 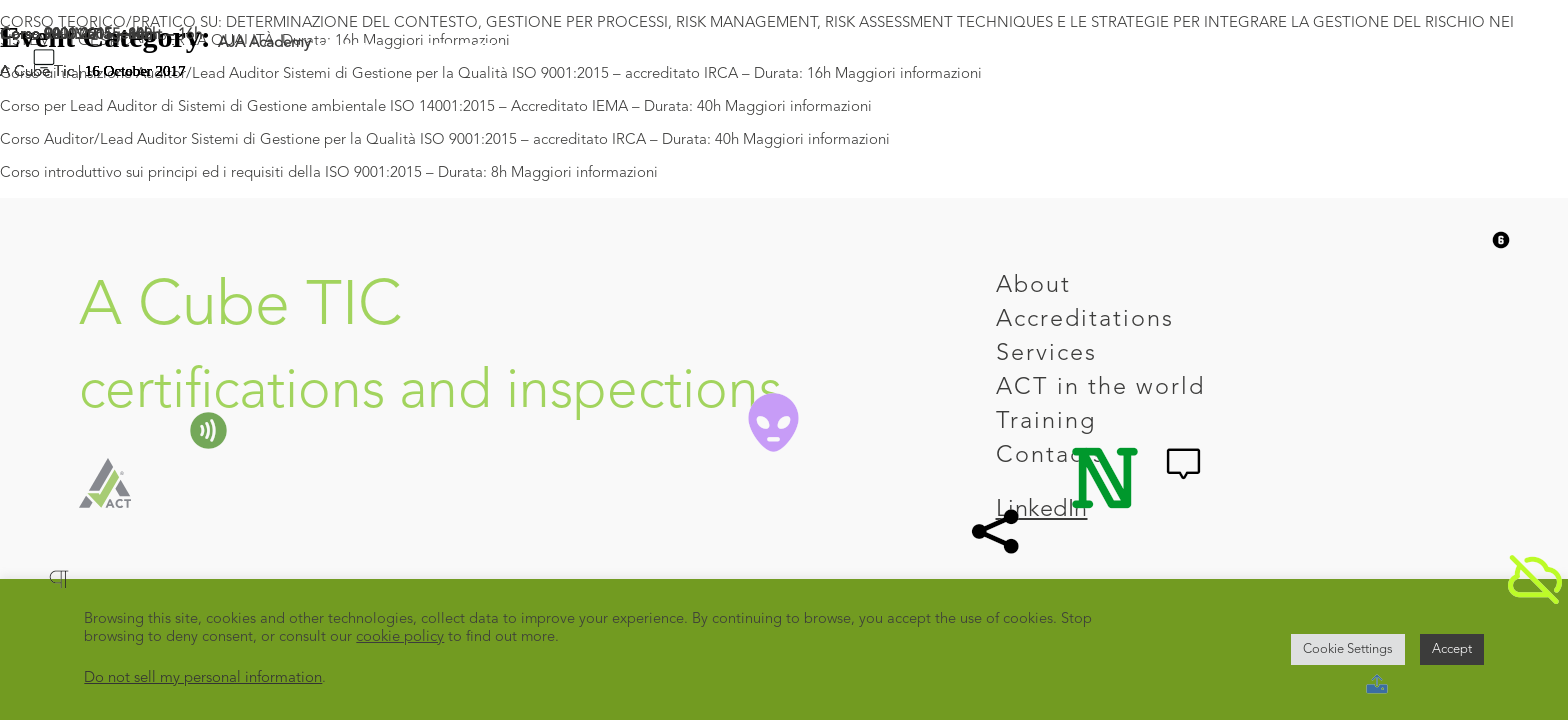 What do you see at coordinates (1535, 577) in the screenshot?
I see `indicates cloud sync is unavailable` at bounding box center [1535, 577].